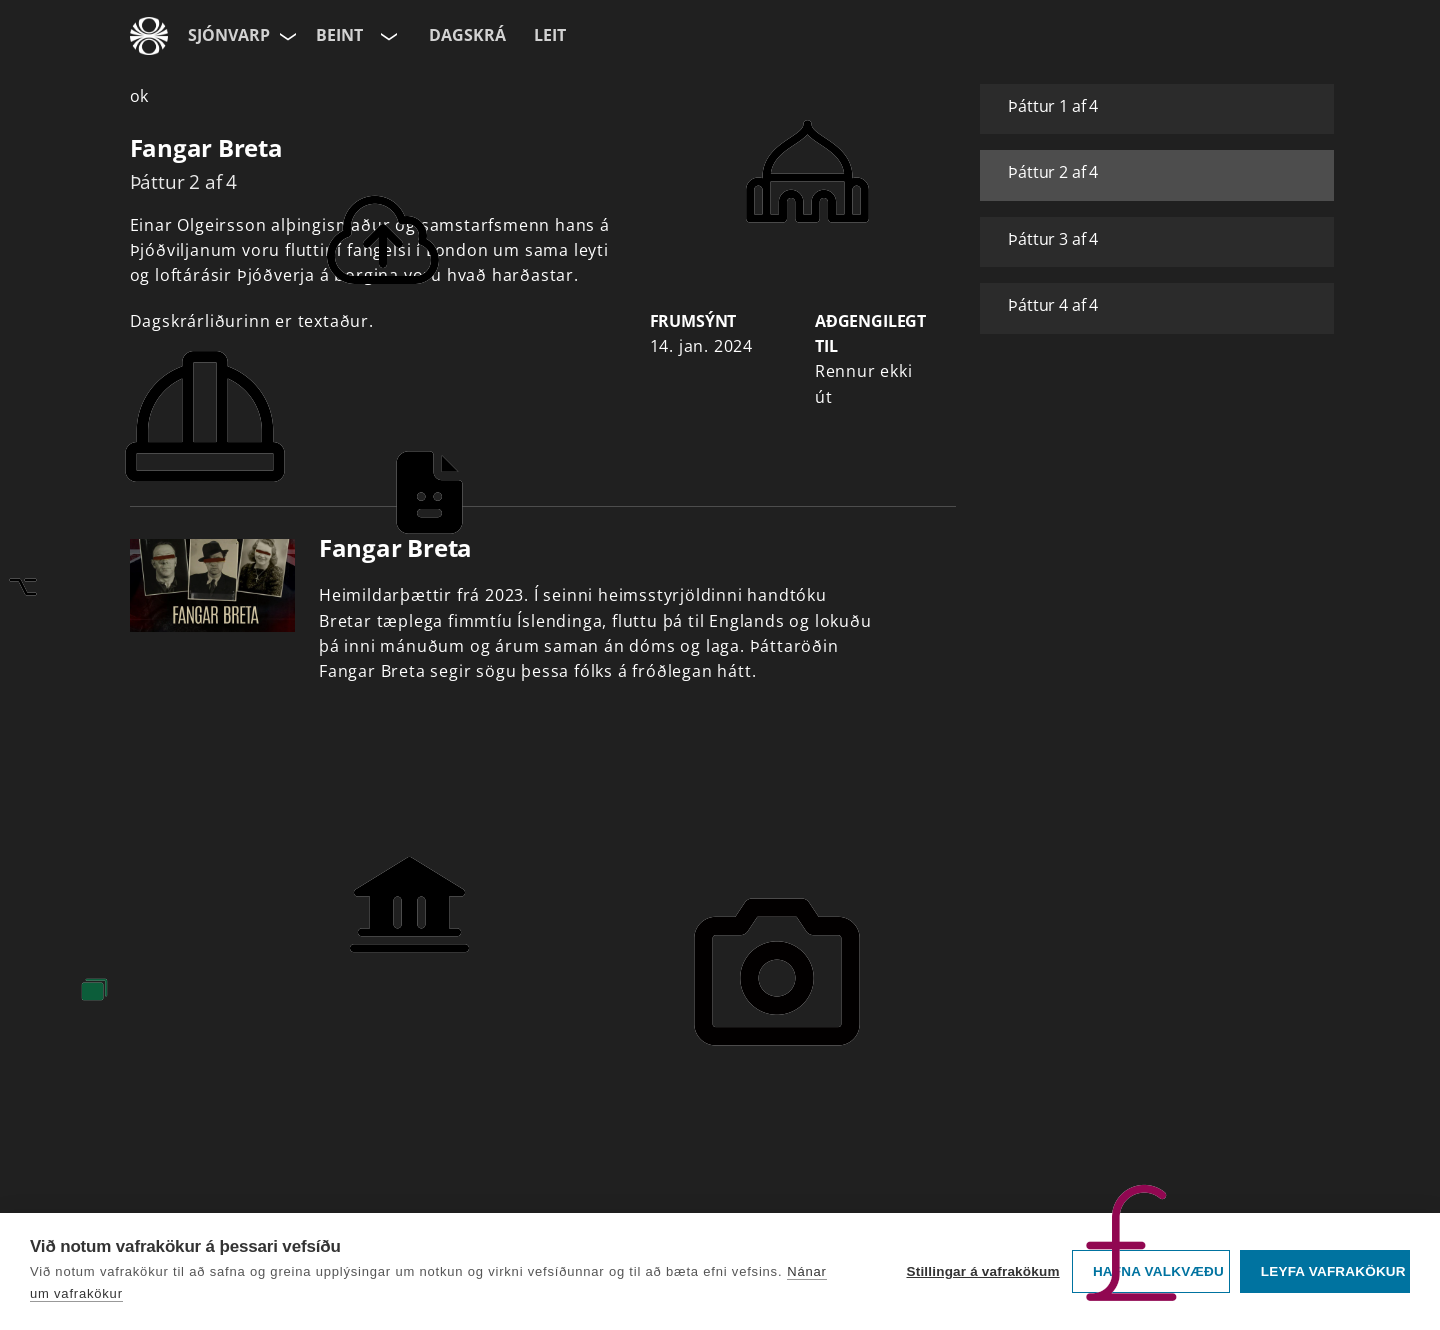  Describe the element at coordinates (94, 989) in the screenshot. I see `view stacked cards or layers` at that location.